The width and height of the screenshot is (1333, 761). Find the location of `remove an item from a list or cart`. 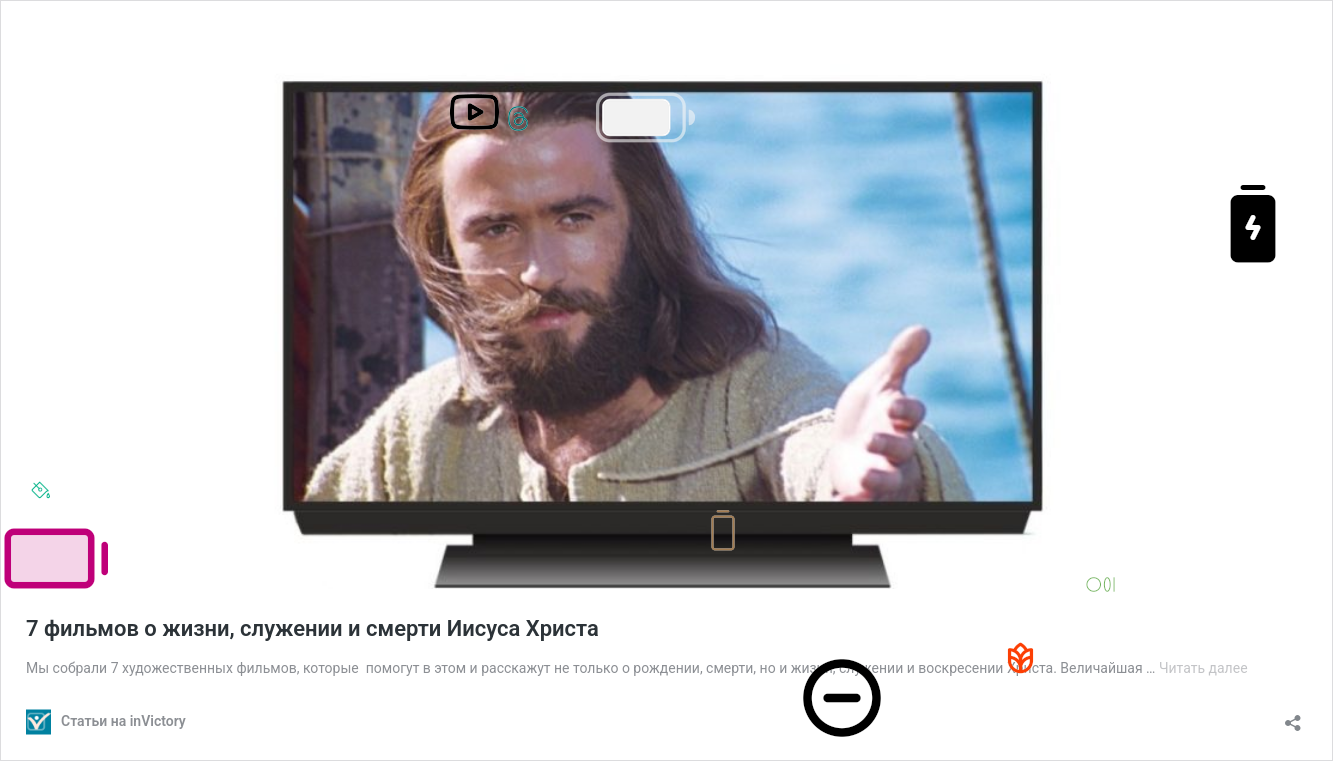

remove an item from a list or cart is located at coordinates (842, 698).